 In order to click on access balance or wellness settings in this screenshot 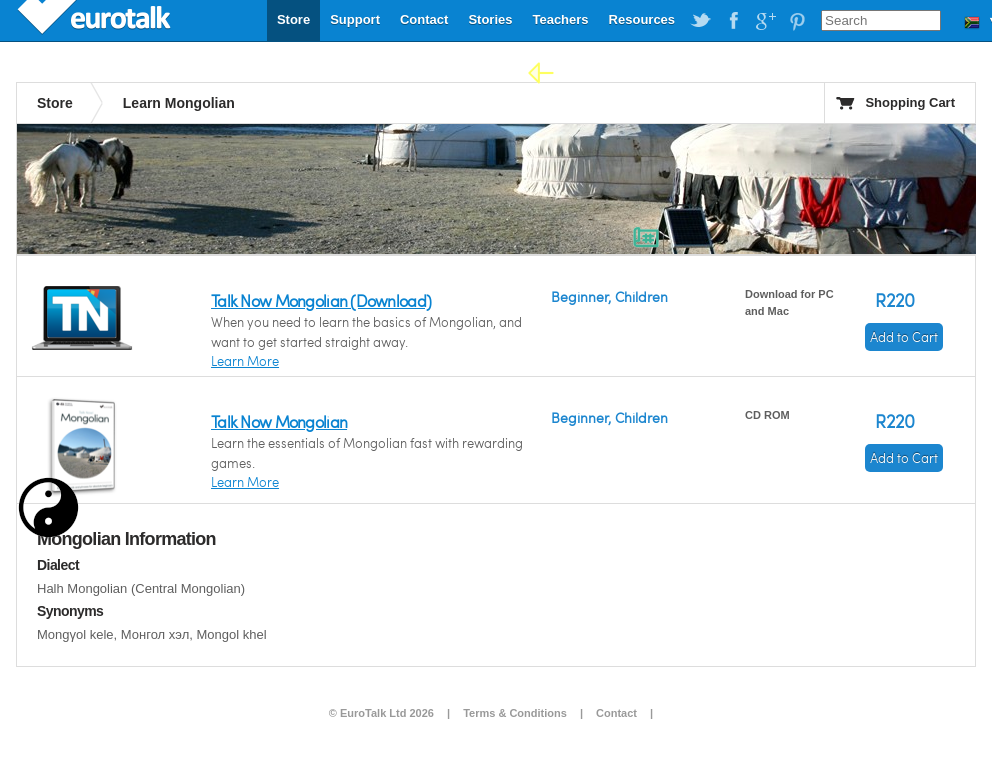, I will do `click(48, 507)`.